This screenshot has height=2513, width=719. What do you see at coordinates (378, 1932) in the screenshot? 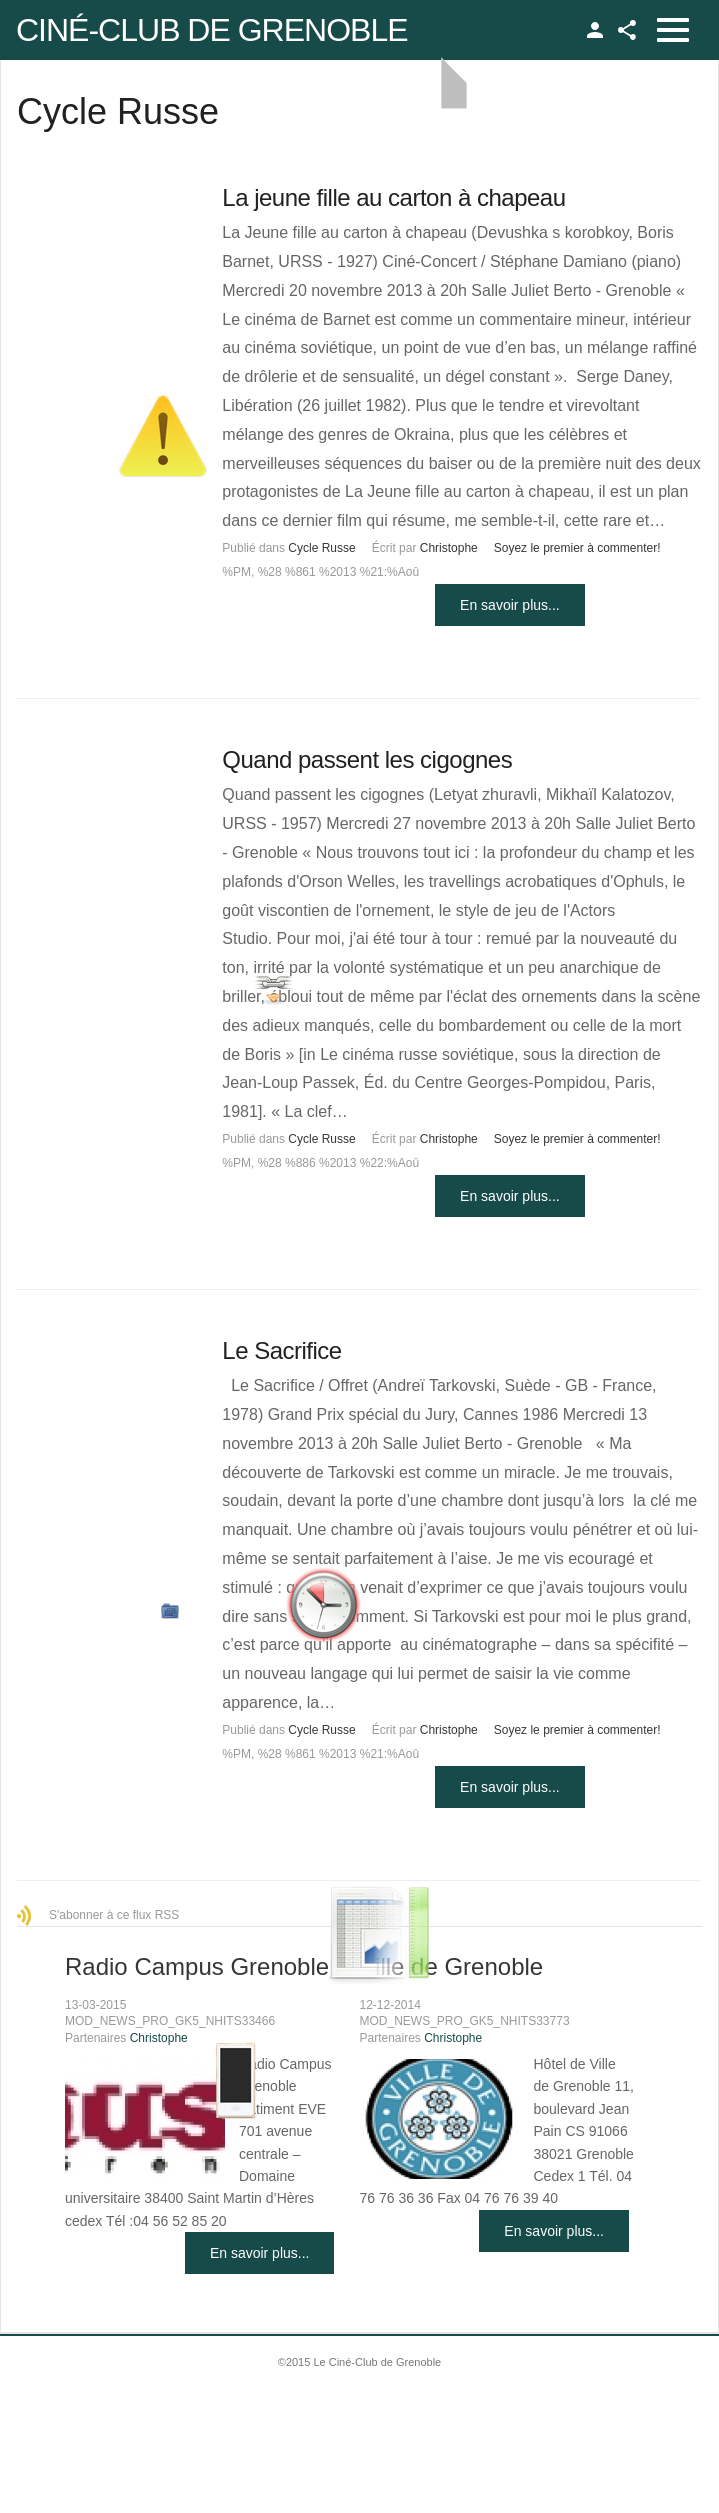
I see `spreadsheet template file type` at bounding box center [378, 1932].